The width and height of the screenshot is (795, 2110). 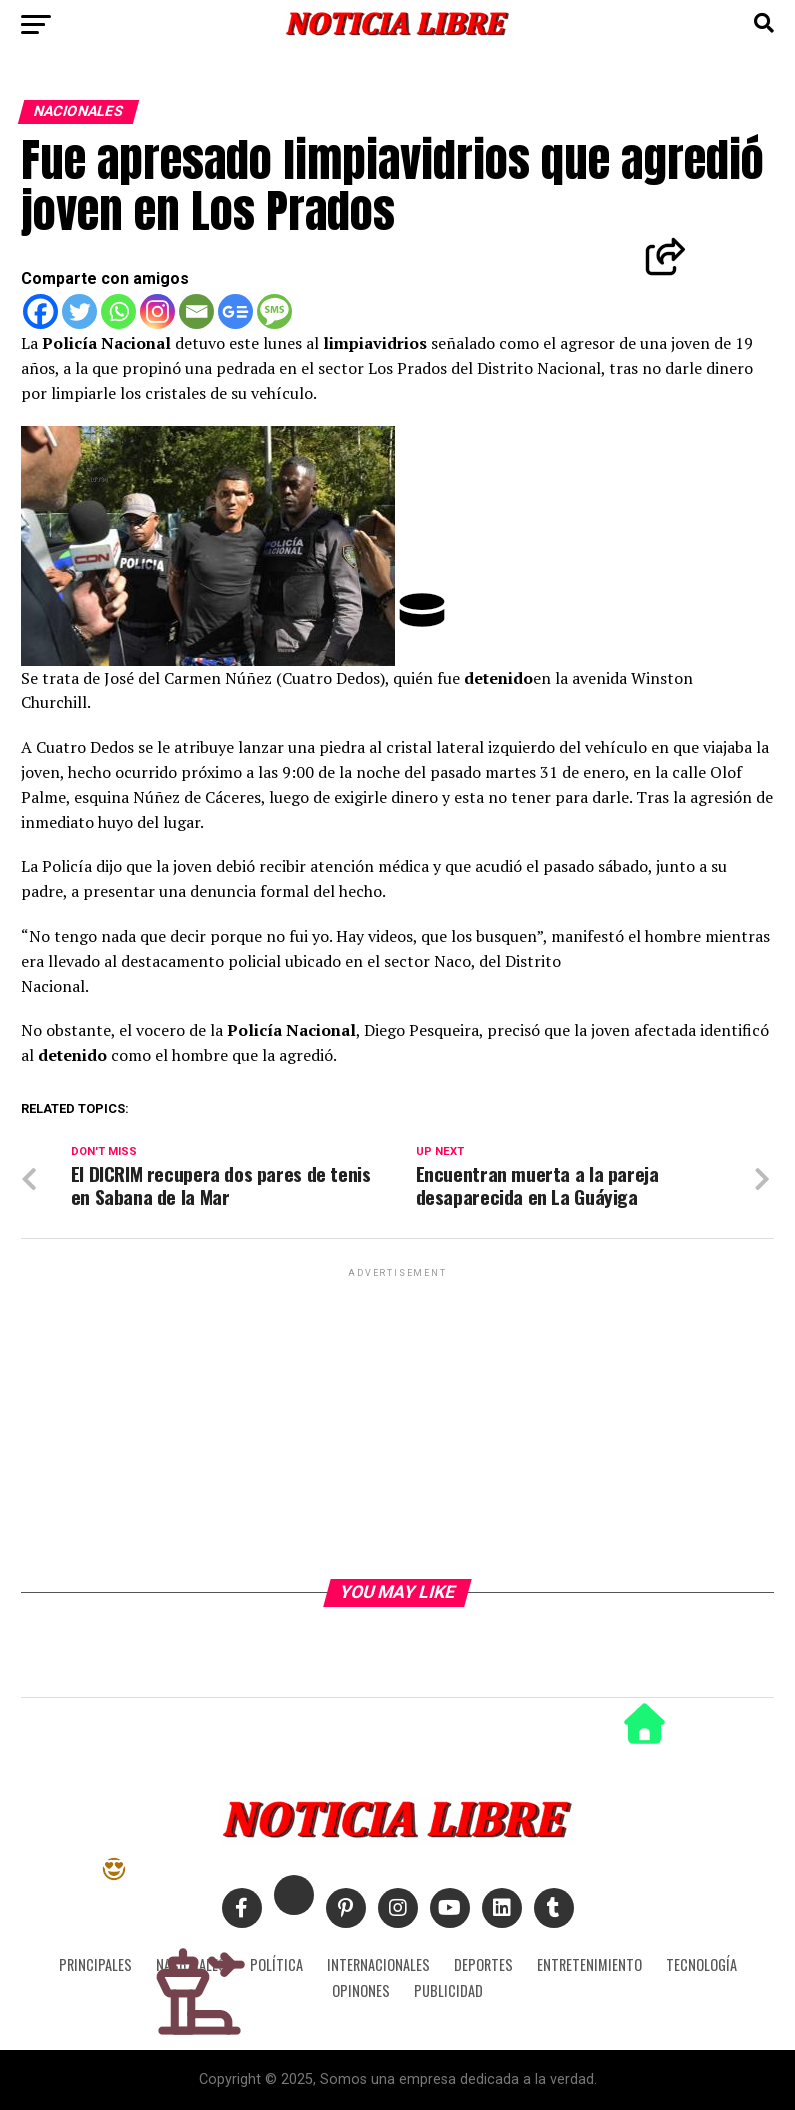 I want to click on hockey or ice sports category, so click(x=422, y=610).